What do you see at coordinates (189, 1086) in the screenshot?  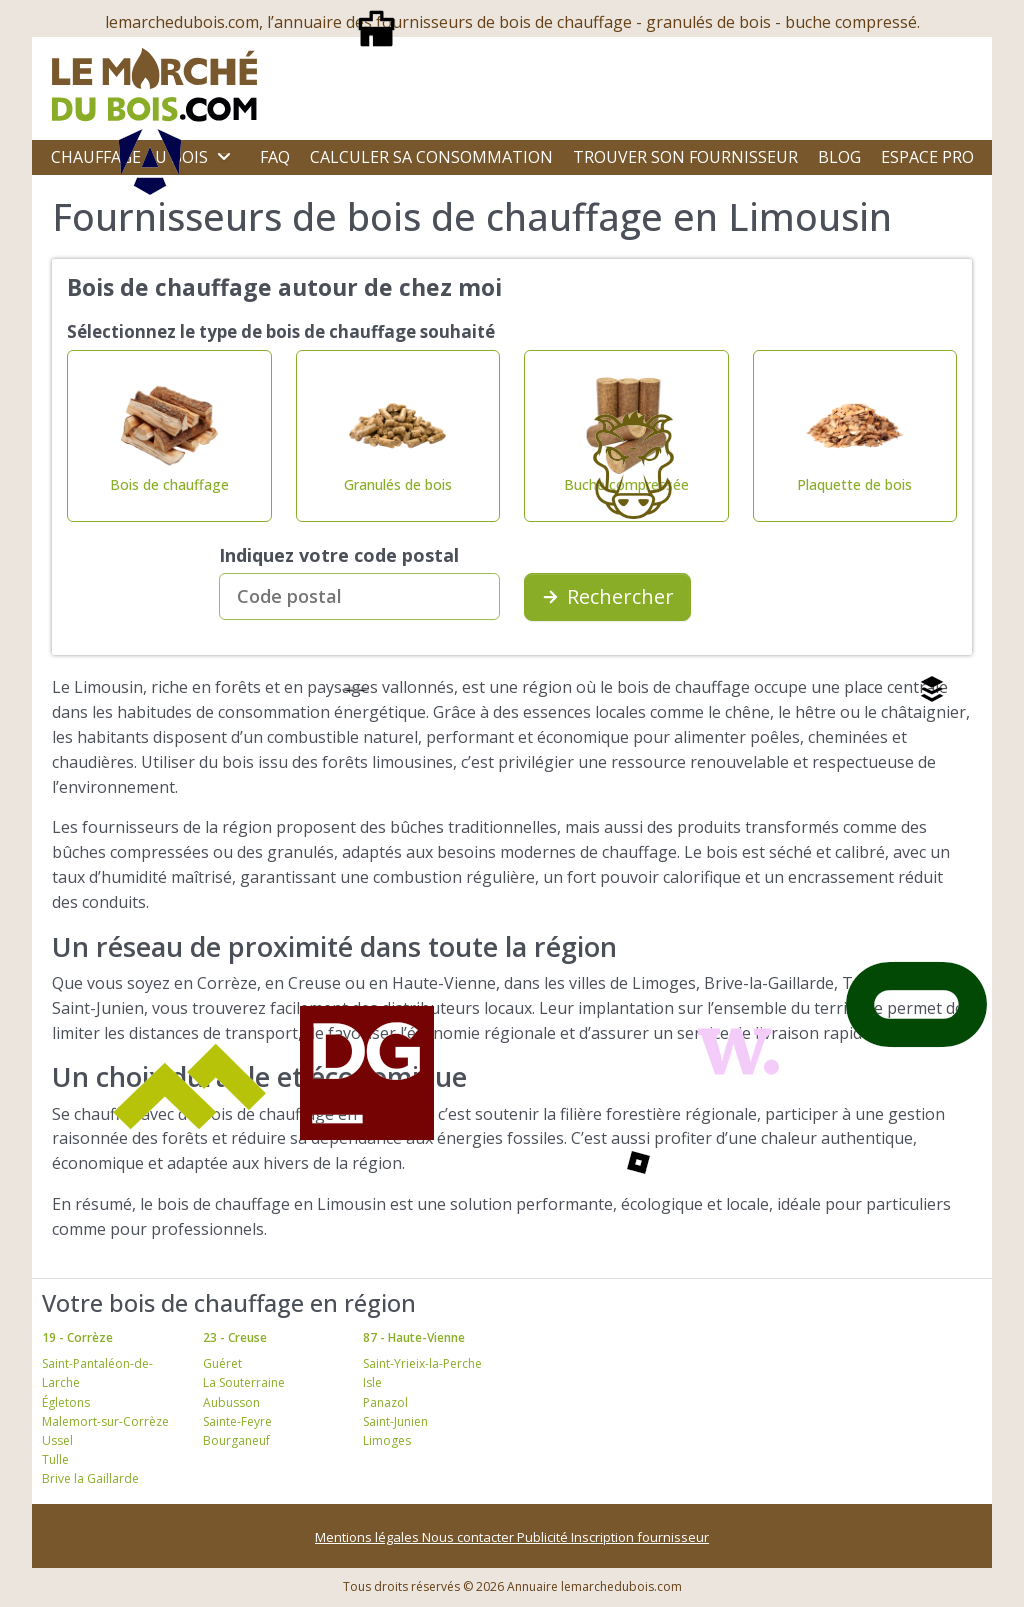 I see `Code Climate logo` at bounding box center [189, 1086].